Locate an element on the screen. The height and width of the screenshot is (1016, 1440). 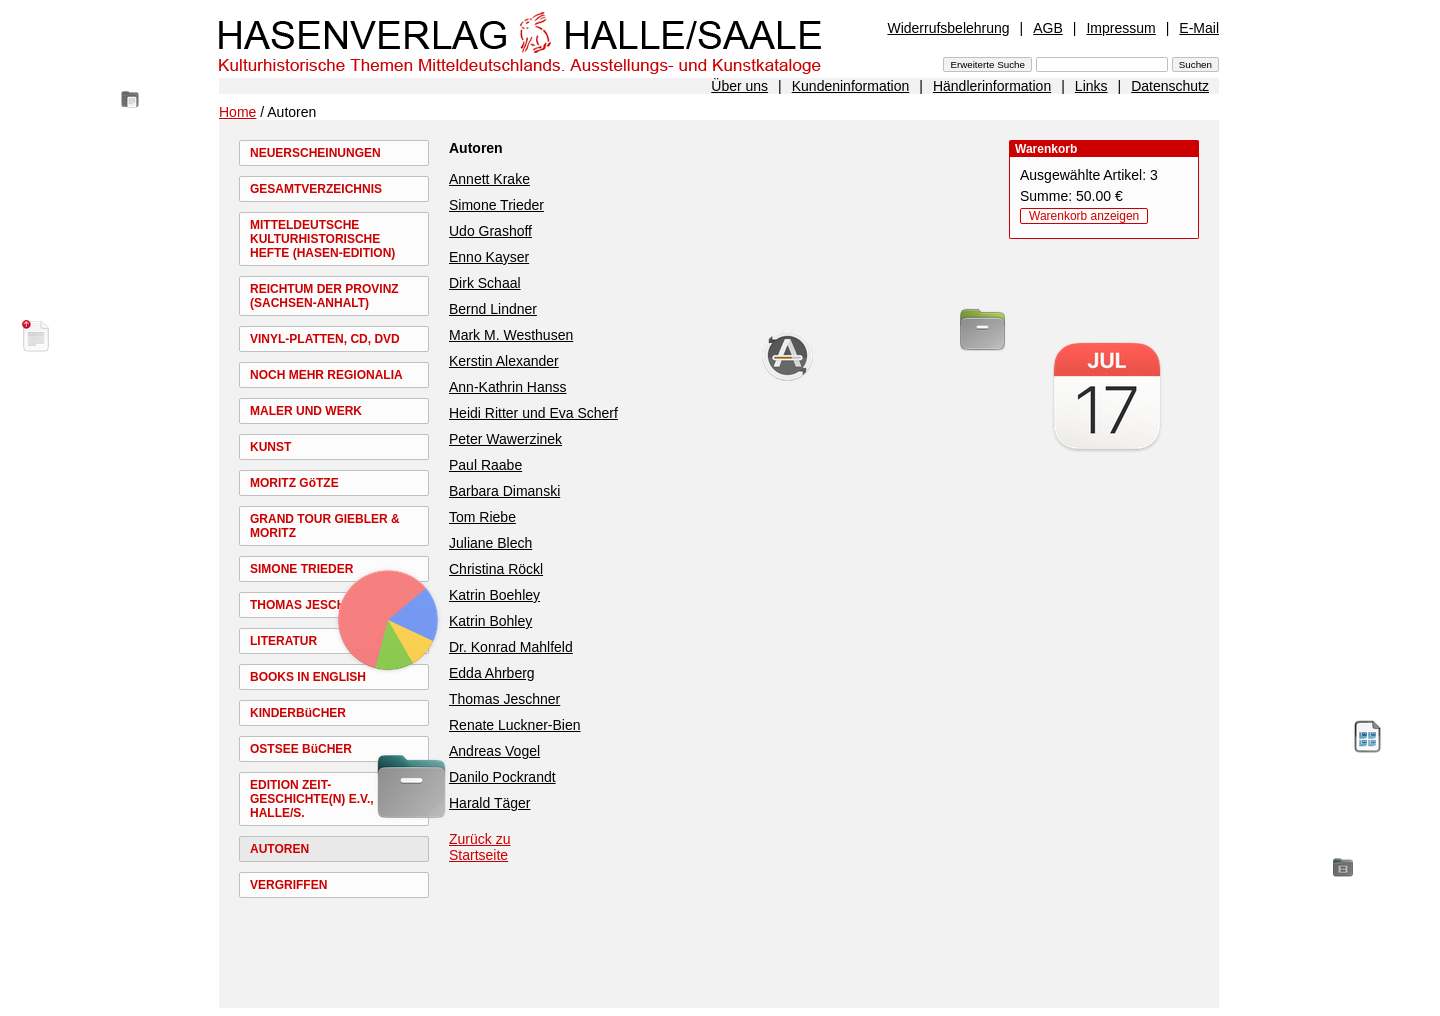
open the file manager app is located at coordinates (982, 329).